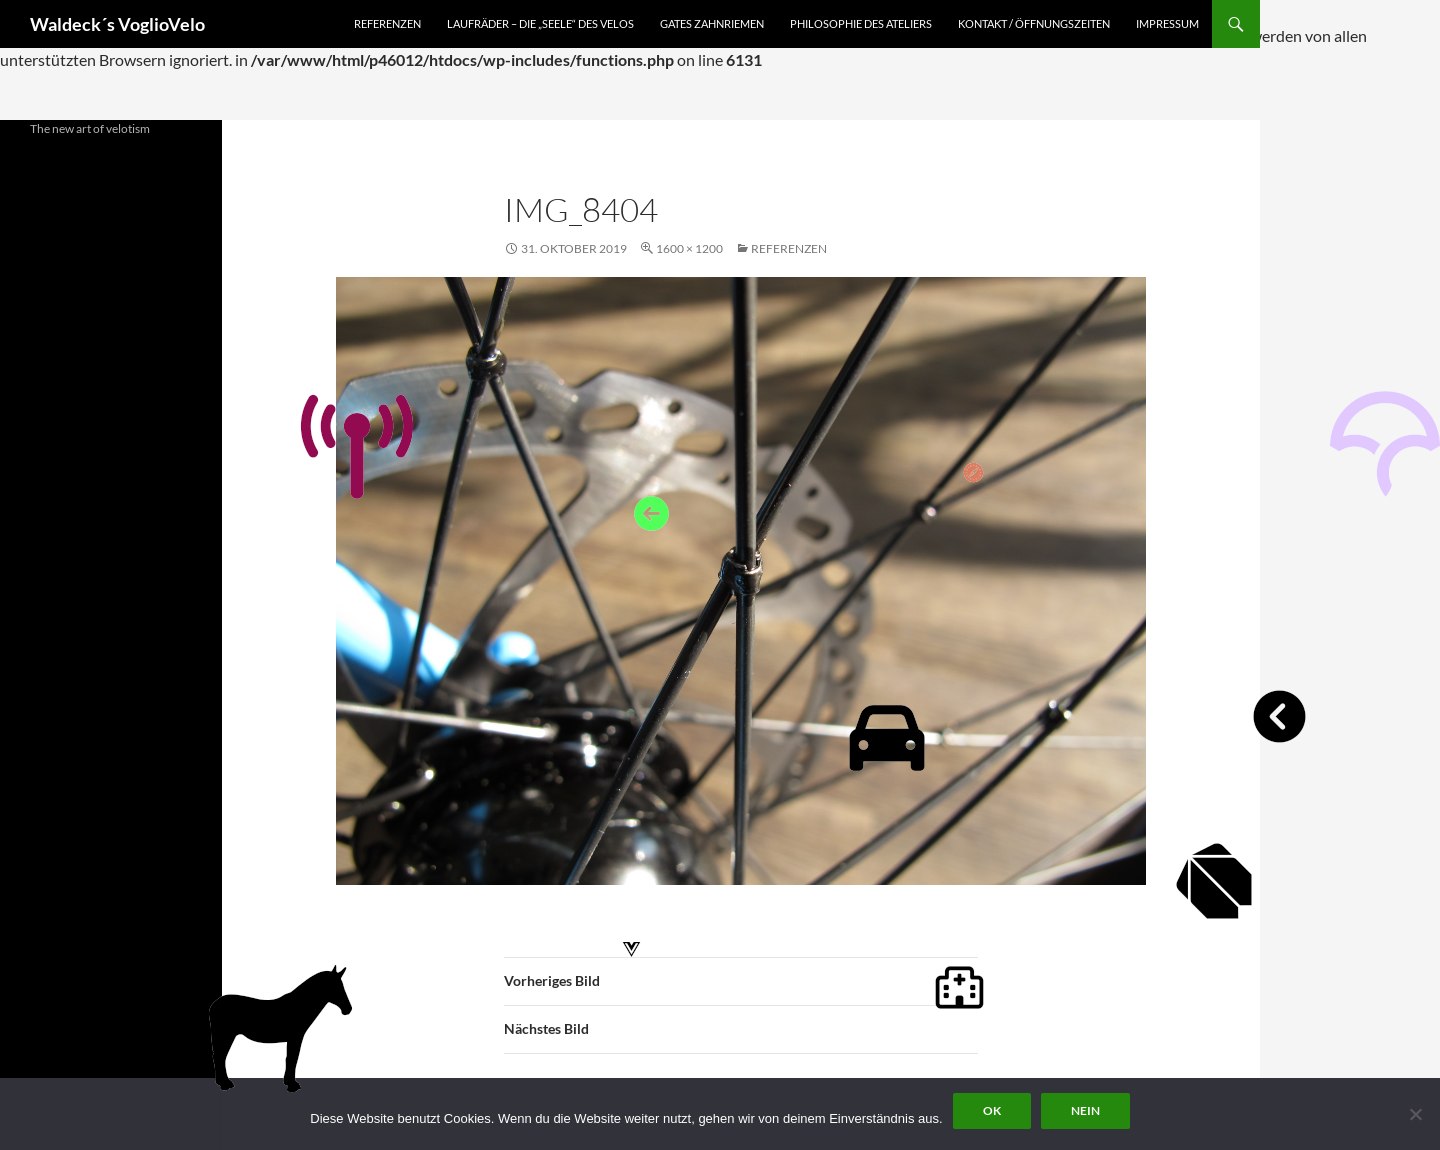 The image size is (1440, 1150). What do you see at coordinates (959, 987) in the screenshot?
I see `find nearby hospitals or medical facilities` at bounding box center [959, 987].